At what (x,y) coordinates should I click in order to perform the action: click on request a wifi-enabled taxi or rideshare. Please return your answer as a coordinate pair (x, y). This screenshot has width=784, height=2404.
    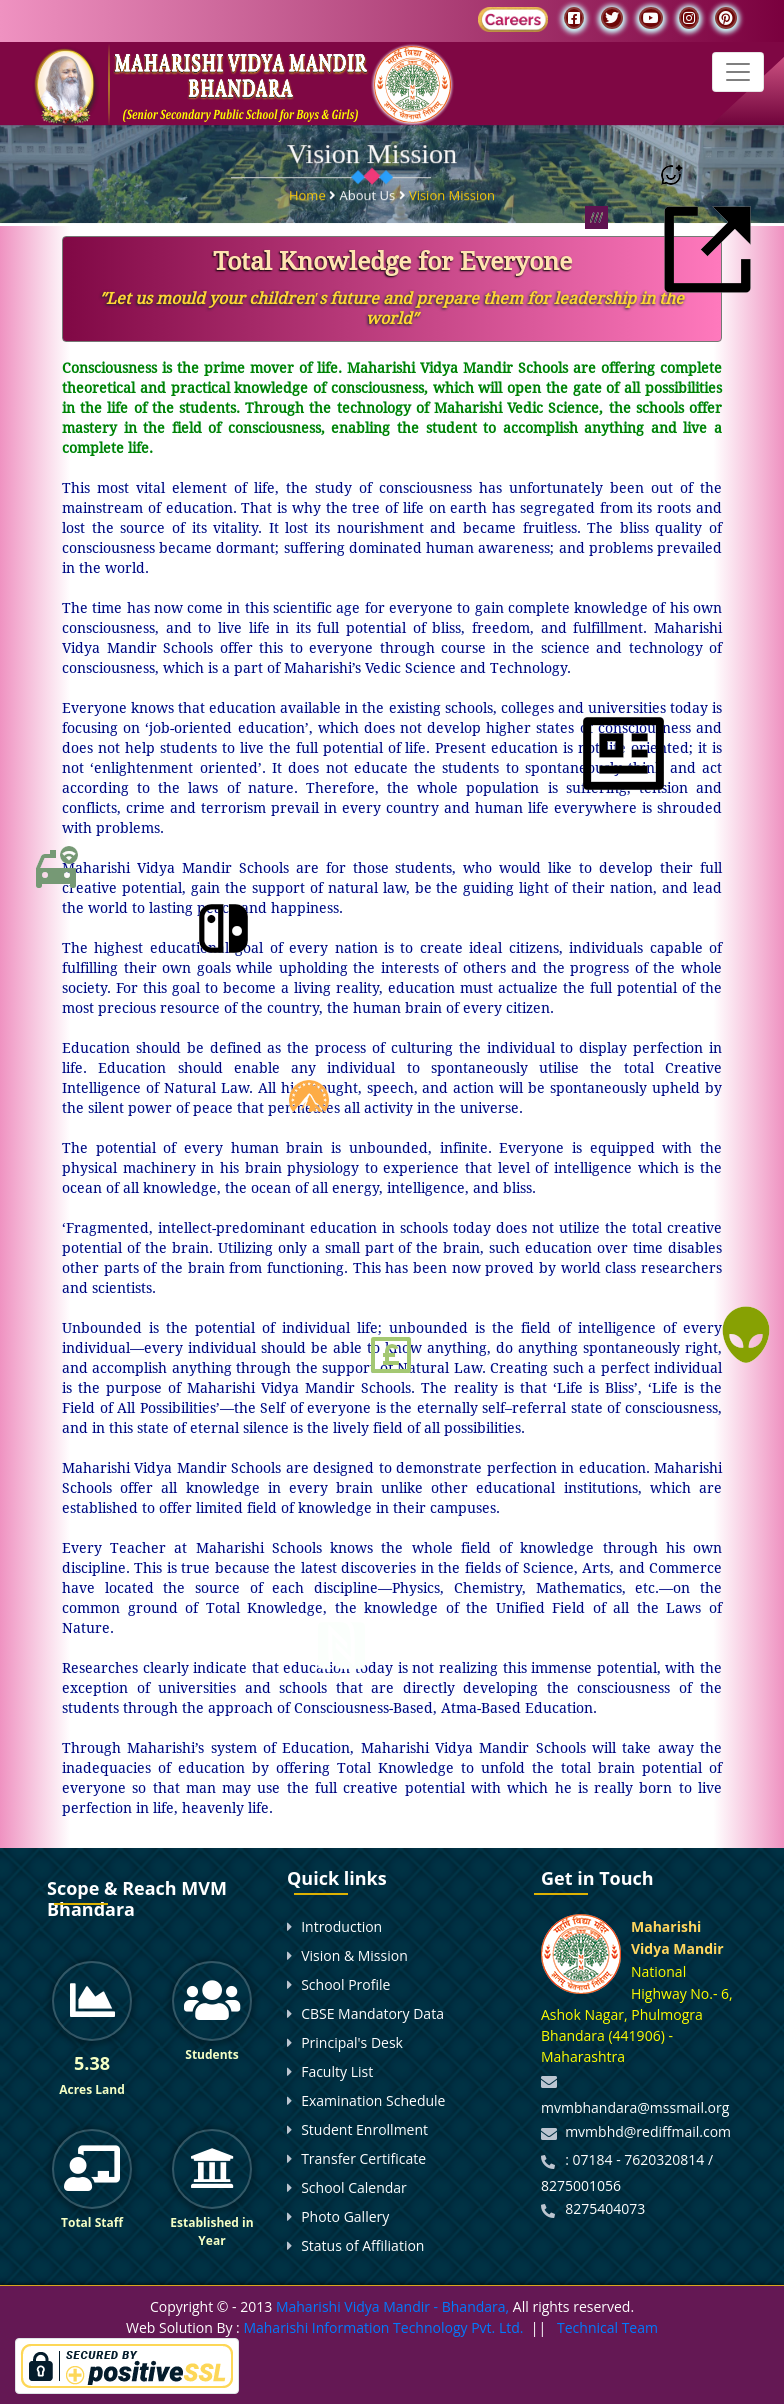
    Looking at the image, I should click on (56, 868).